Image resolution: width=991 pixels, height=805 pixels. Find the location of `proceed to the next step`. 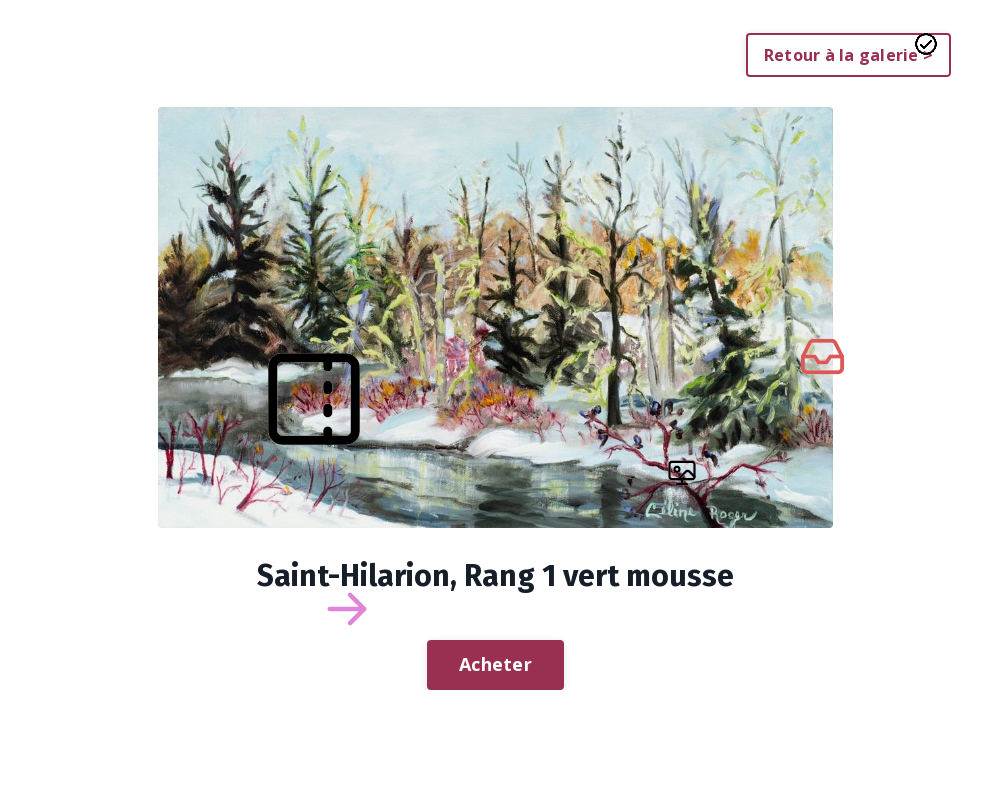

proceed to the next step is located at coordinates (347, 609).